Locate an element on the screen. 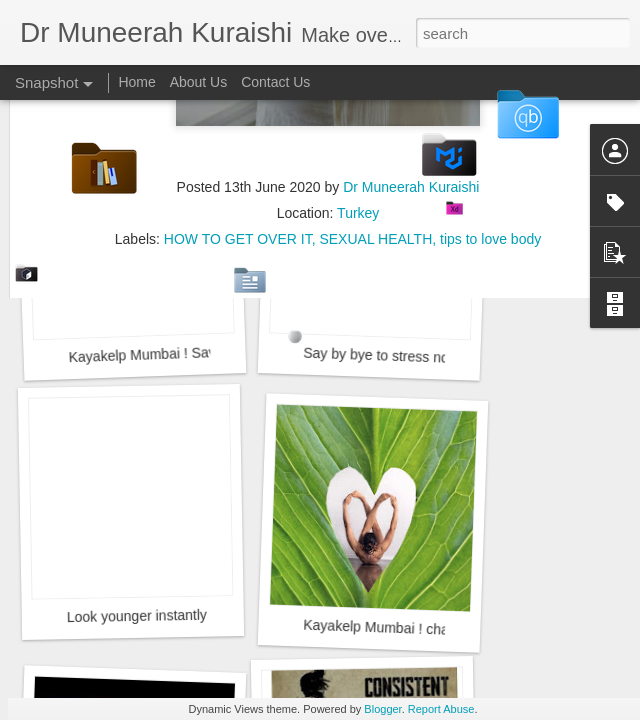  open folder containing Adobe XD project files is located at coordinates (454, 208).